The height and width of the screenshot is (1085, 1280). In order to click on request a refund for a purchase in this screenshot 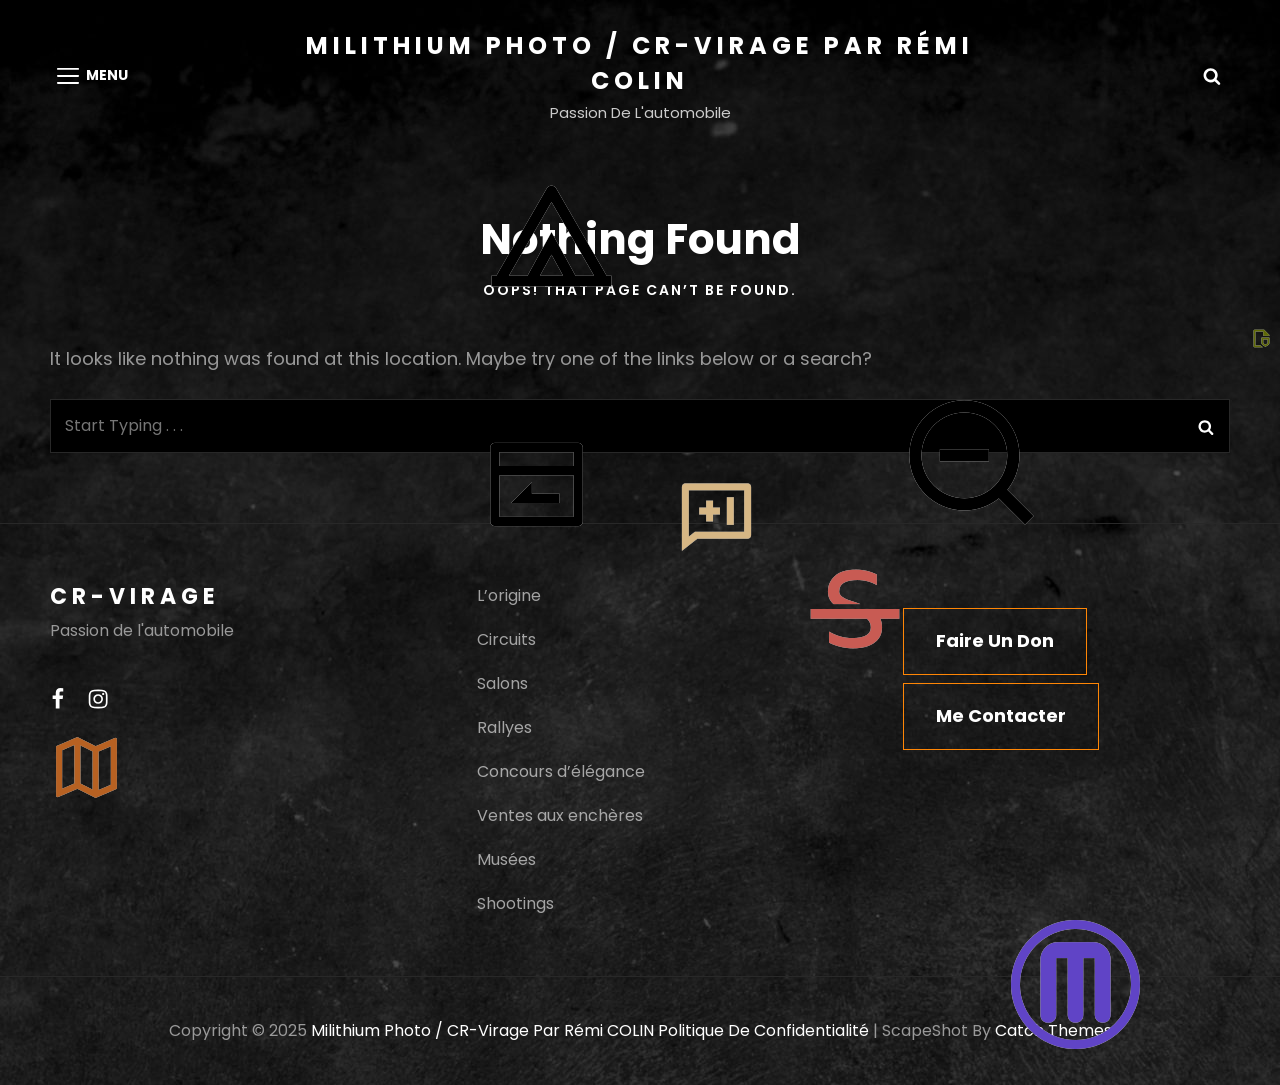, I will do `click(536, 484)`.